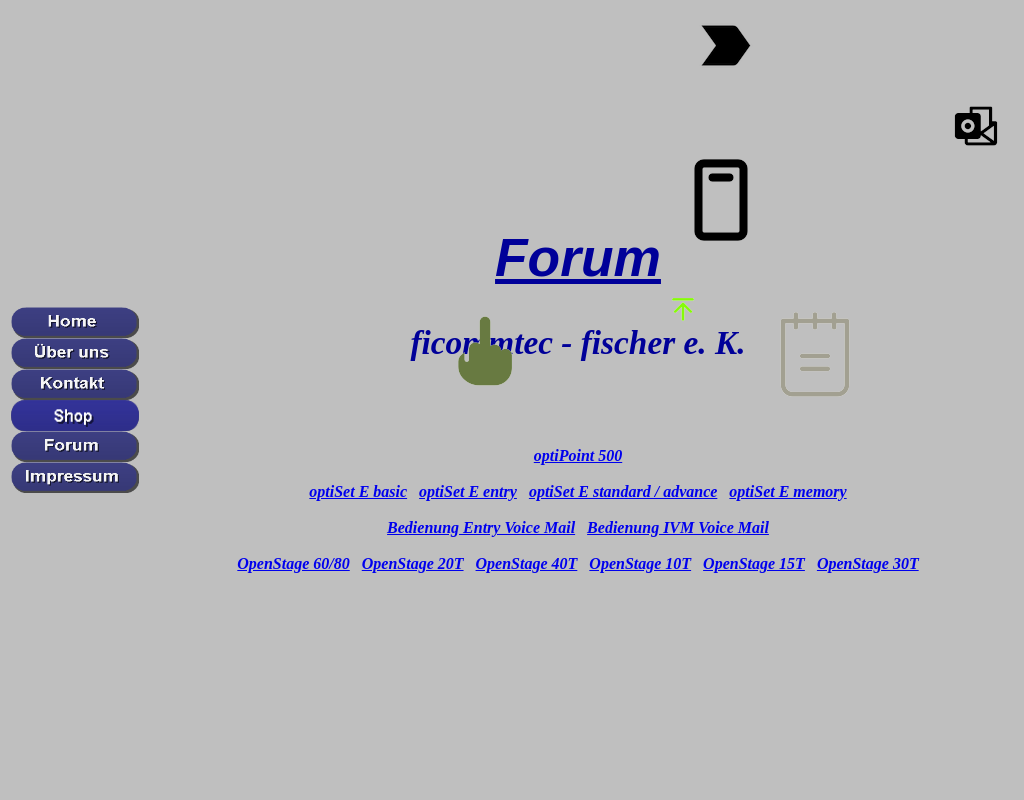 Image resolution: width=1024 pixels, height=800 pixels. What do you see at coordinates (484, 351) in the screenshot?
I see `indicates offensive content warning` at bounding box center [484, 351].